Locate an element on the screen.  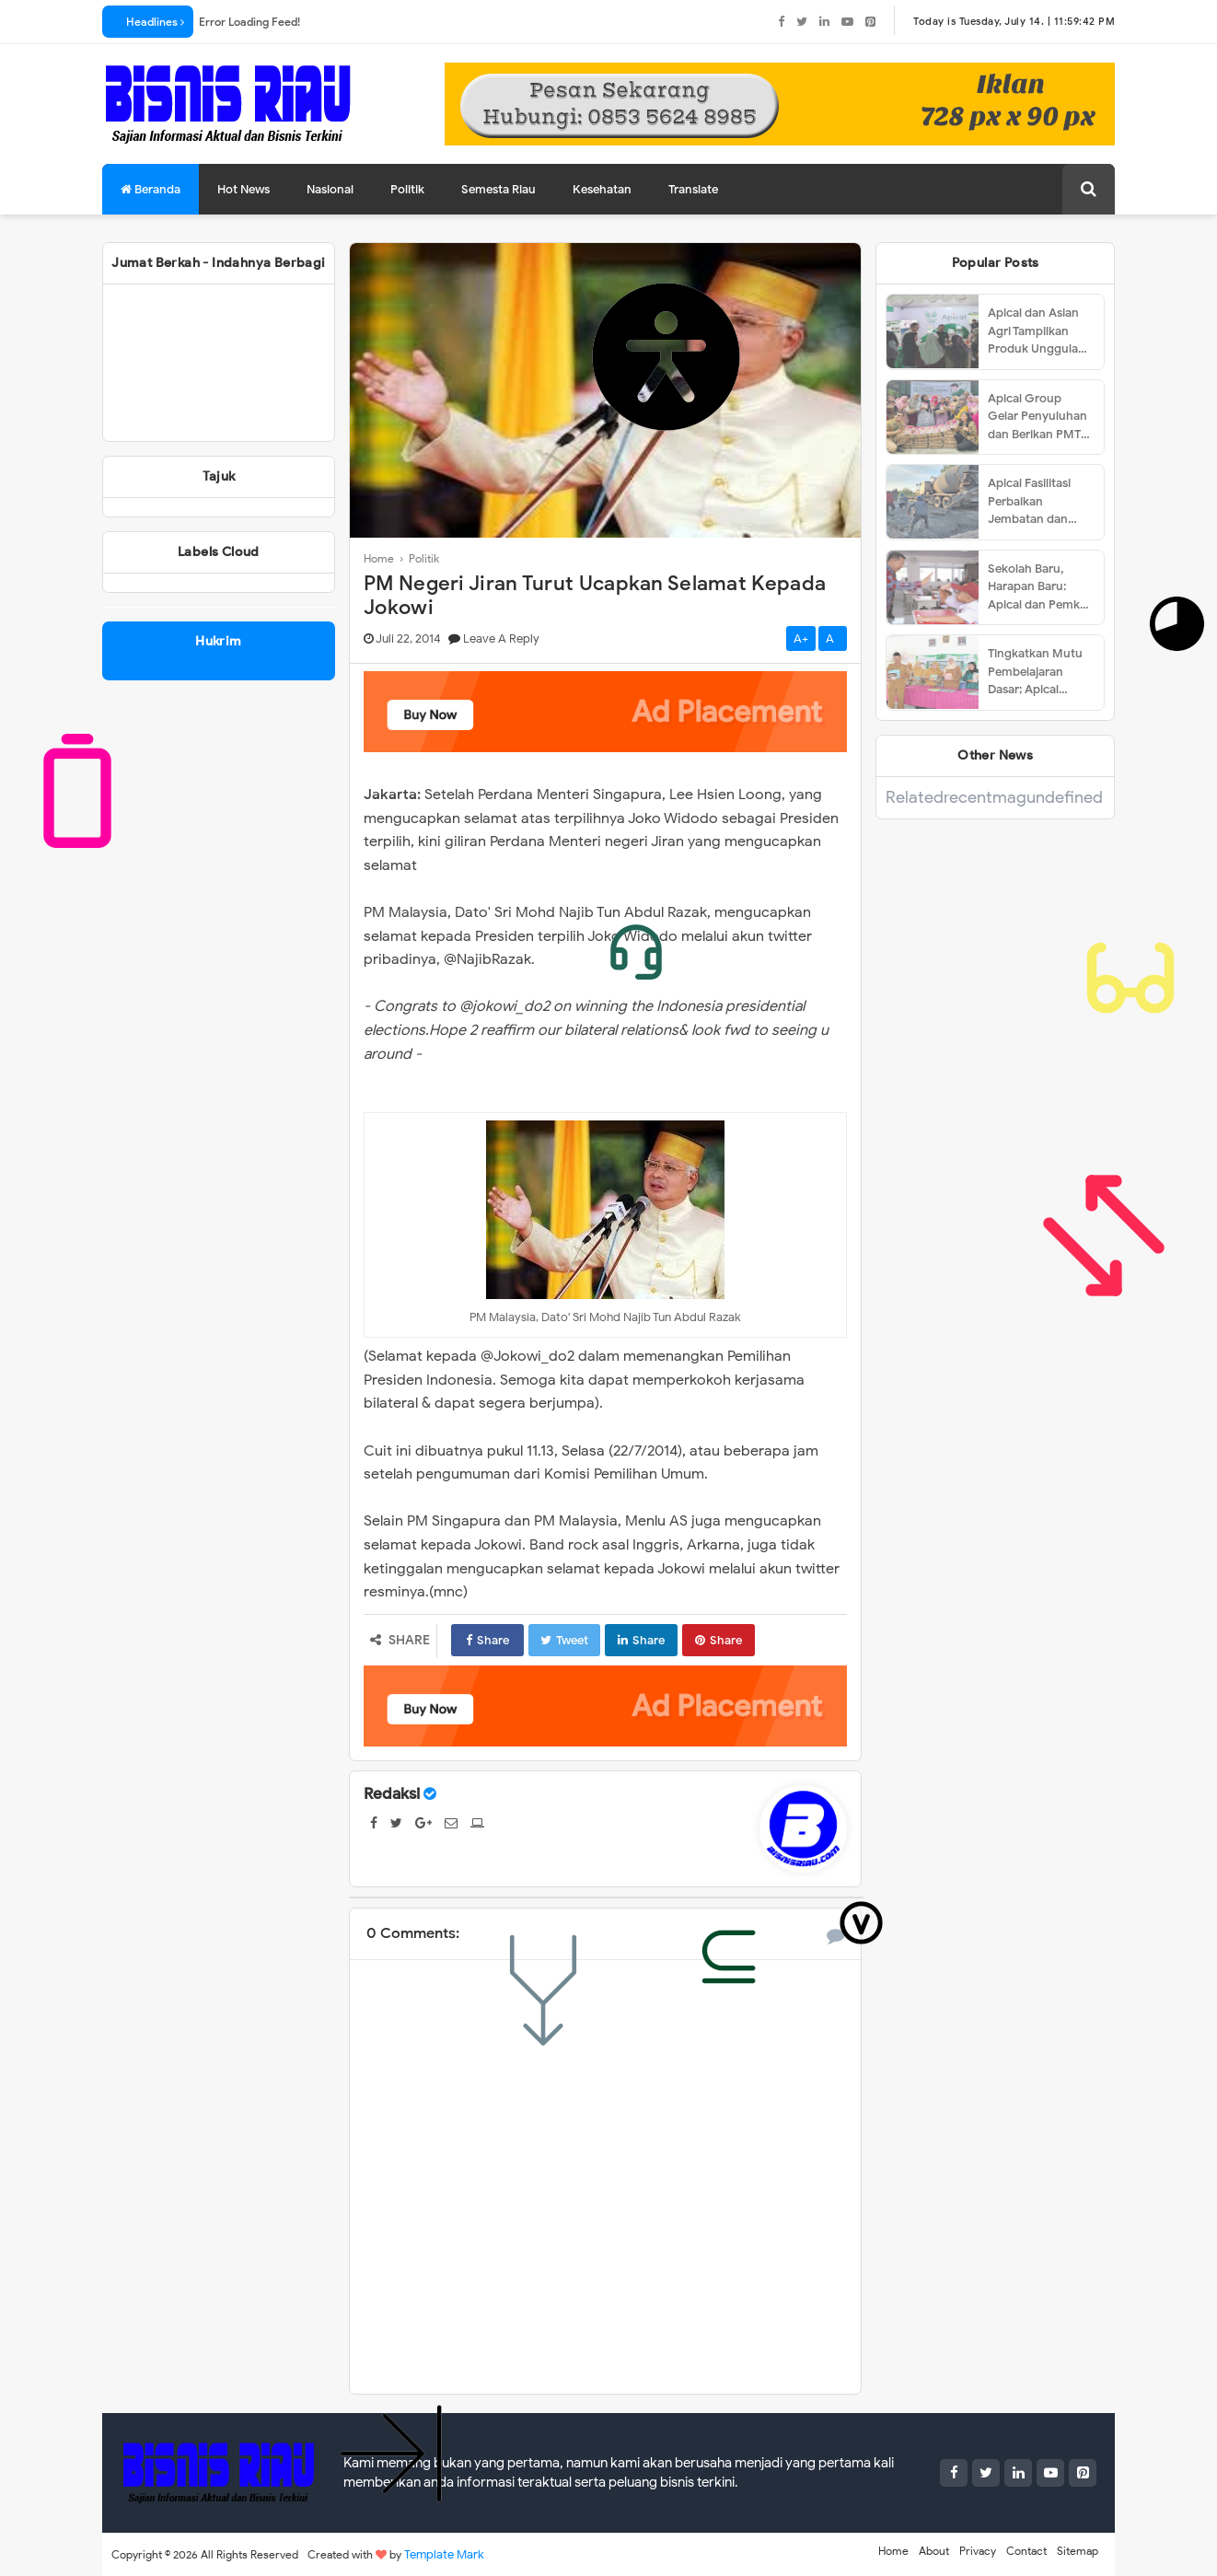
indicates battery is empty or depleted is located at coordinates (77, 791).